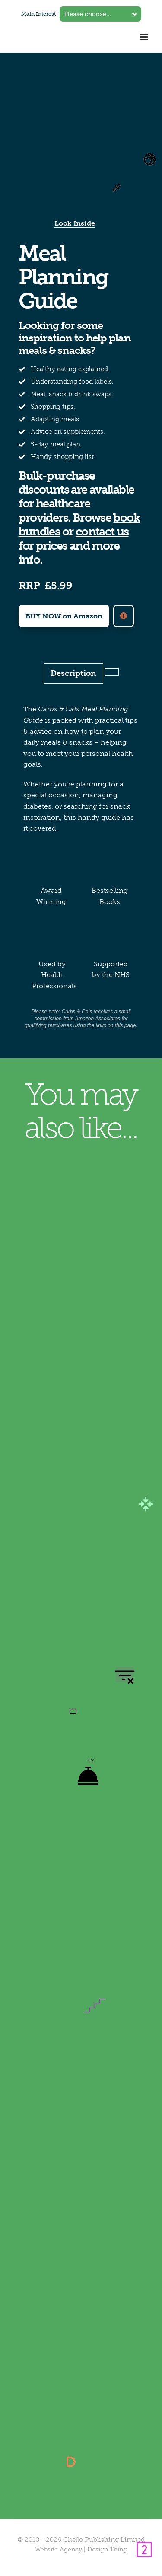 This screenshot has height=2576, width=162. Describe the element at coordinates (95, 2006) in the screenshot. I see `view step-by-step instructions or progress` at that location.